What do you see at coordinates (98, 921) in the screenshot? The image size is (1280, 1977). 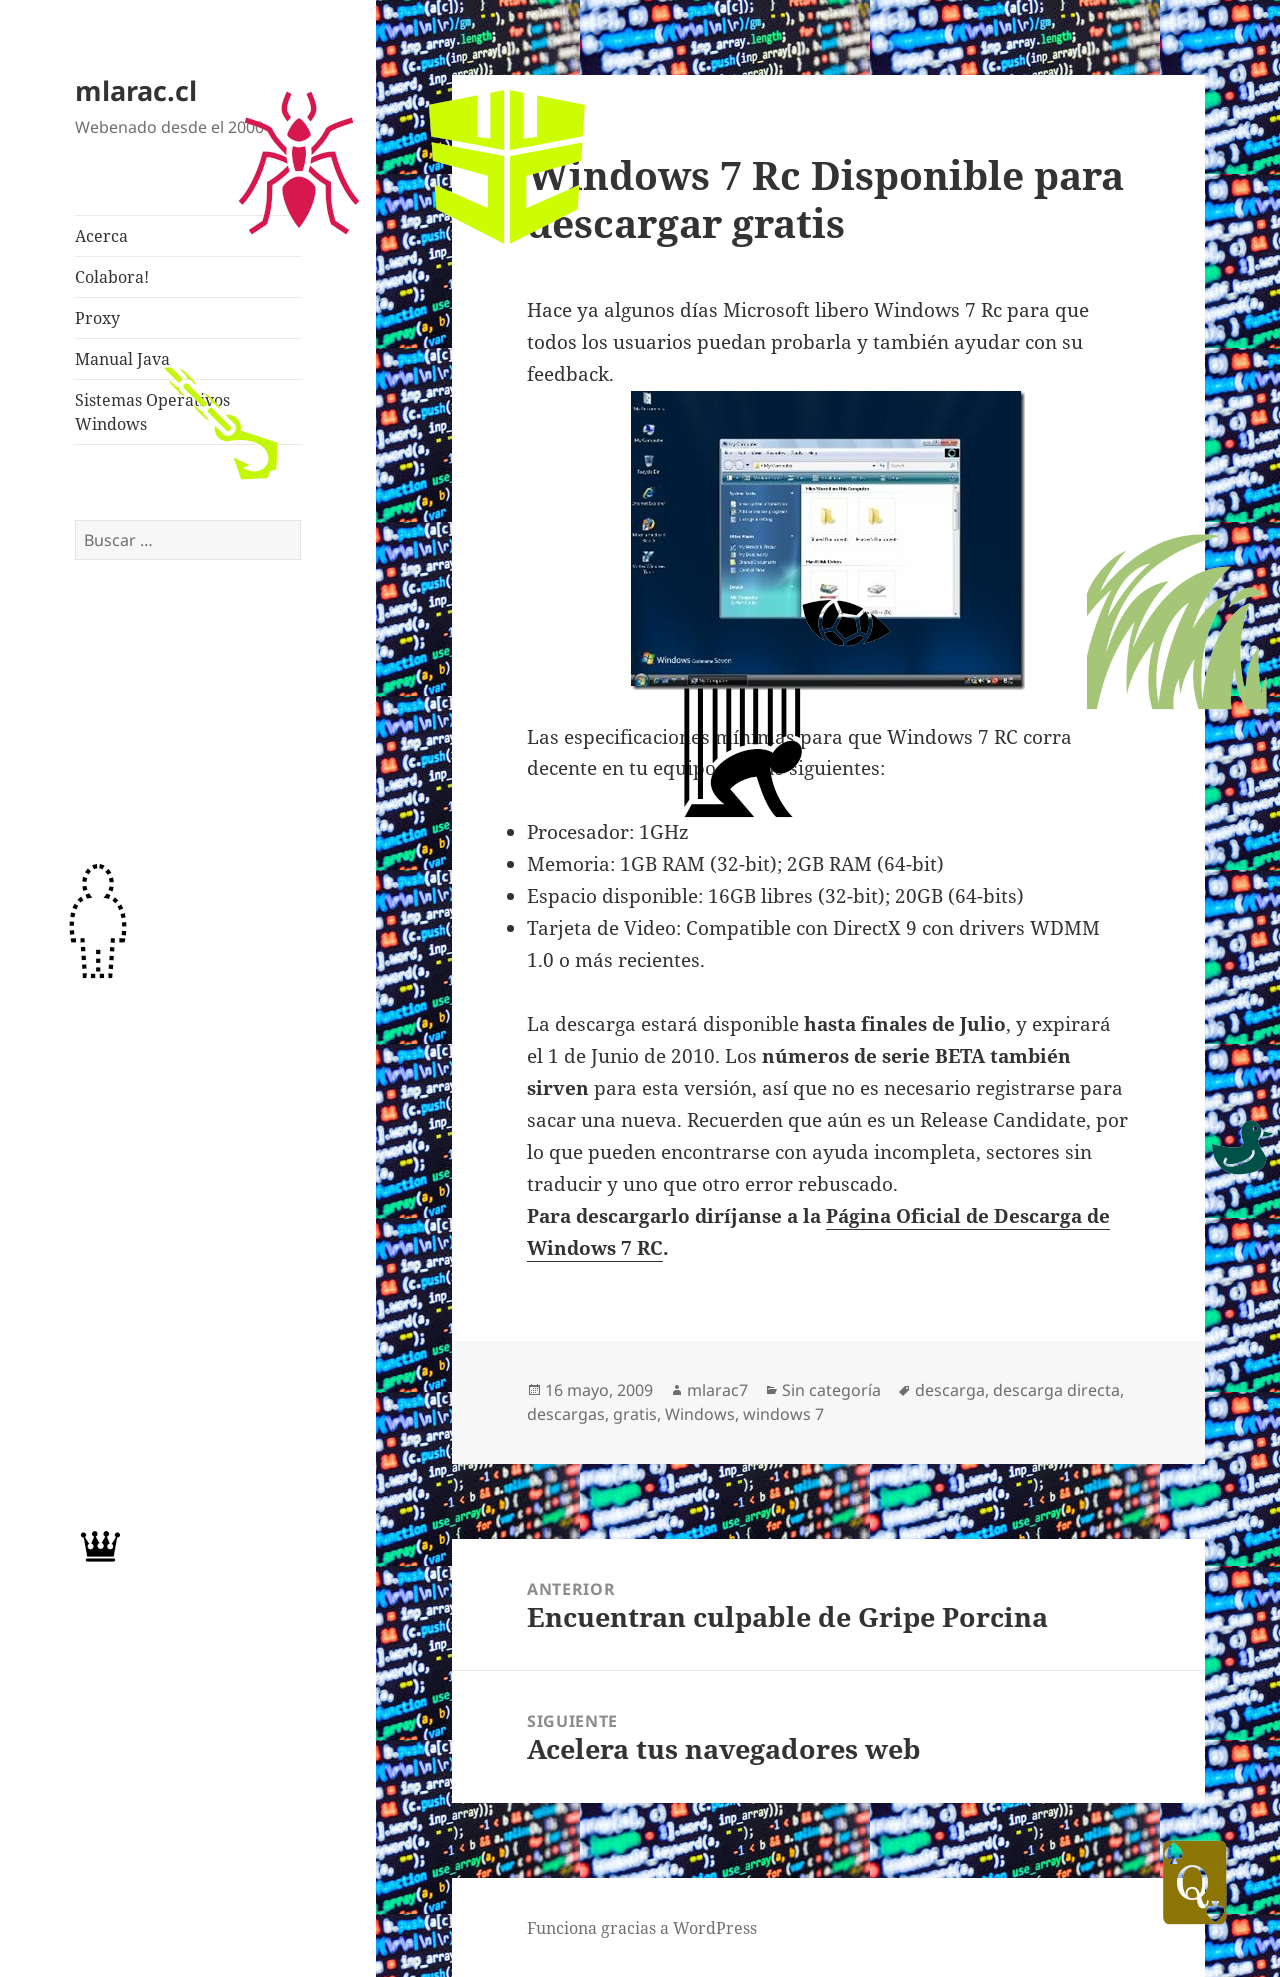 I see `toggle invisibility or stealth mode` at bounding box center [98, 921].